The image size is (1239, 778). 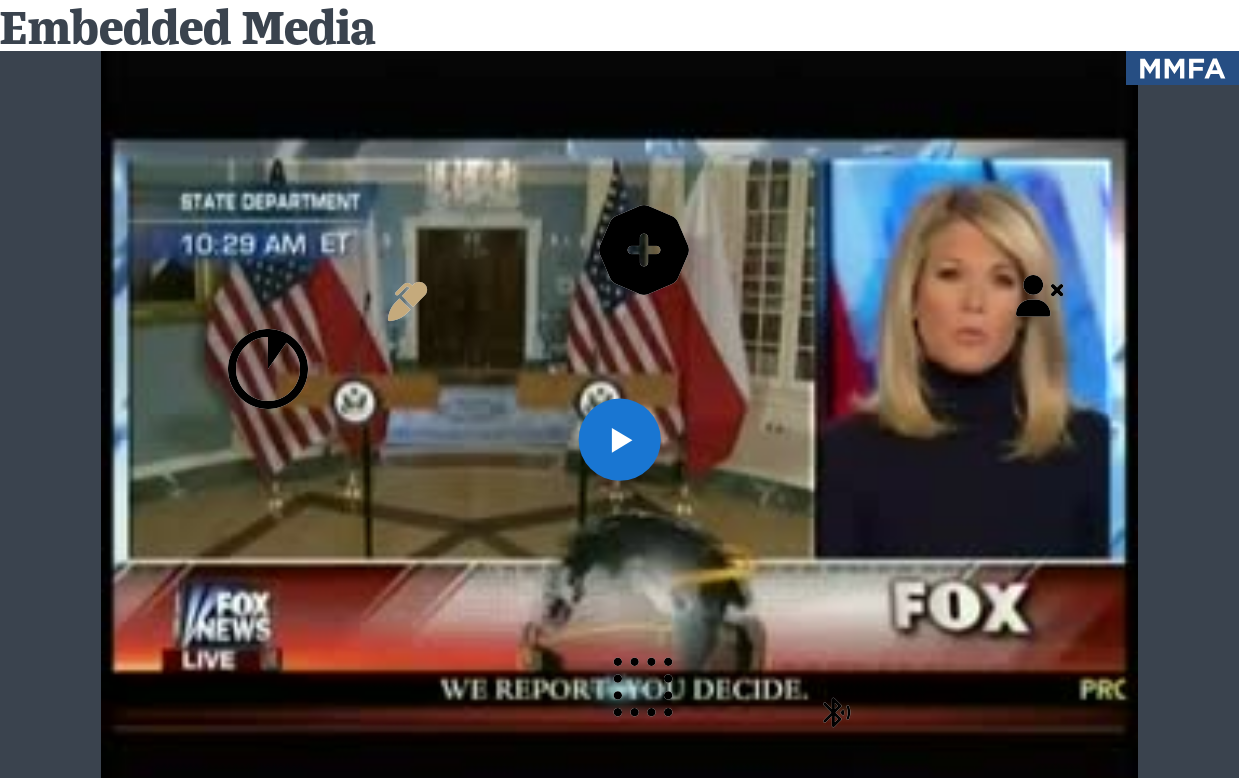 I want to click on indicates 10% progress or completion, so click(x=268, y=369).